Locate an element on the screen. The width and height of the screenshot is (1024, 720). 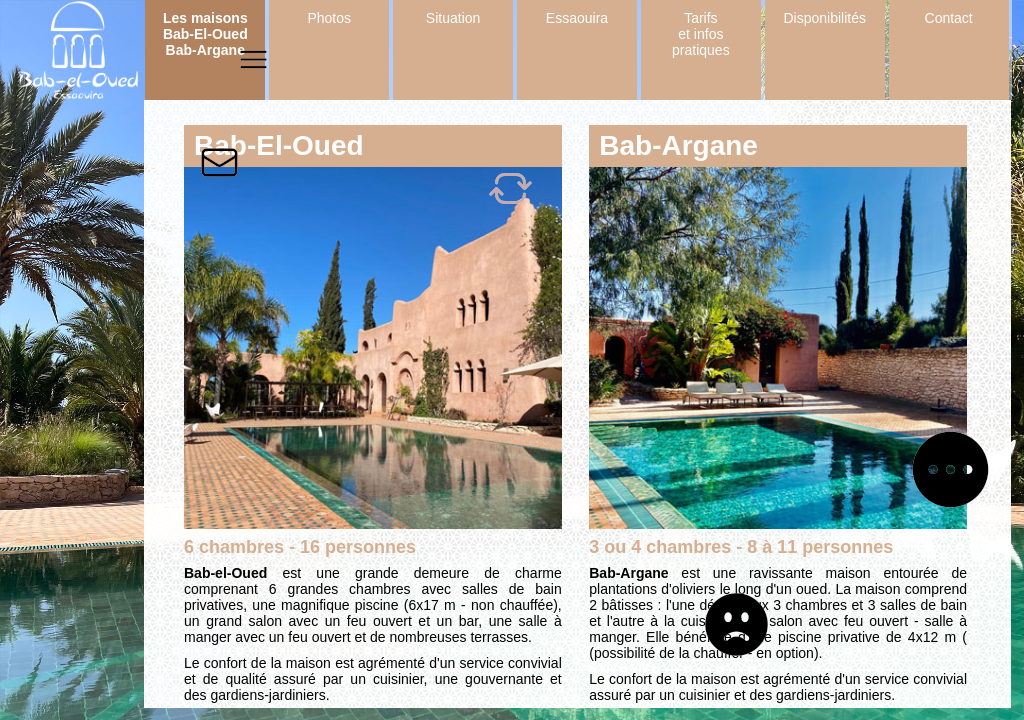
indicates negative feedback or dissatisfaction is located at coordinates (736, 624).